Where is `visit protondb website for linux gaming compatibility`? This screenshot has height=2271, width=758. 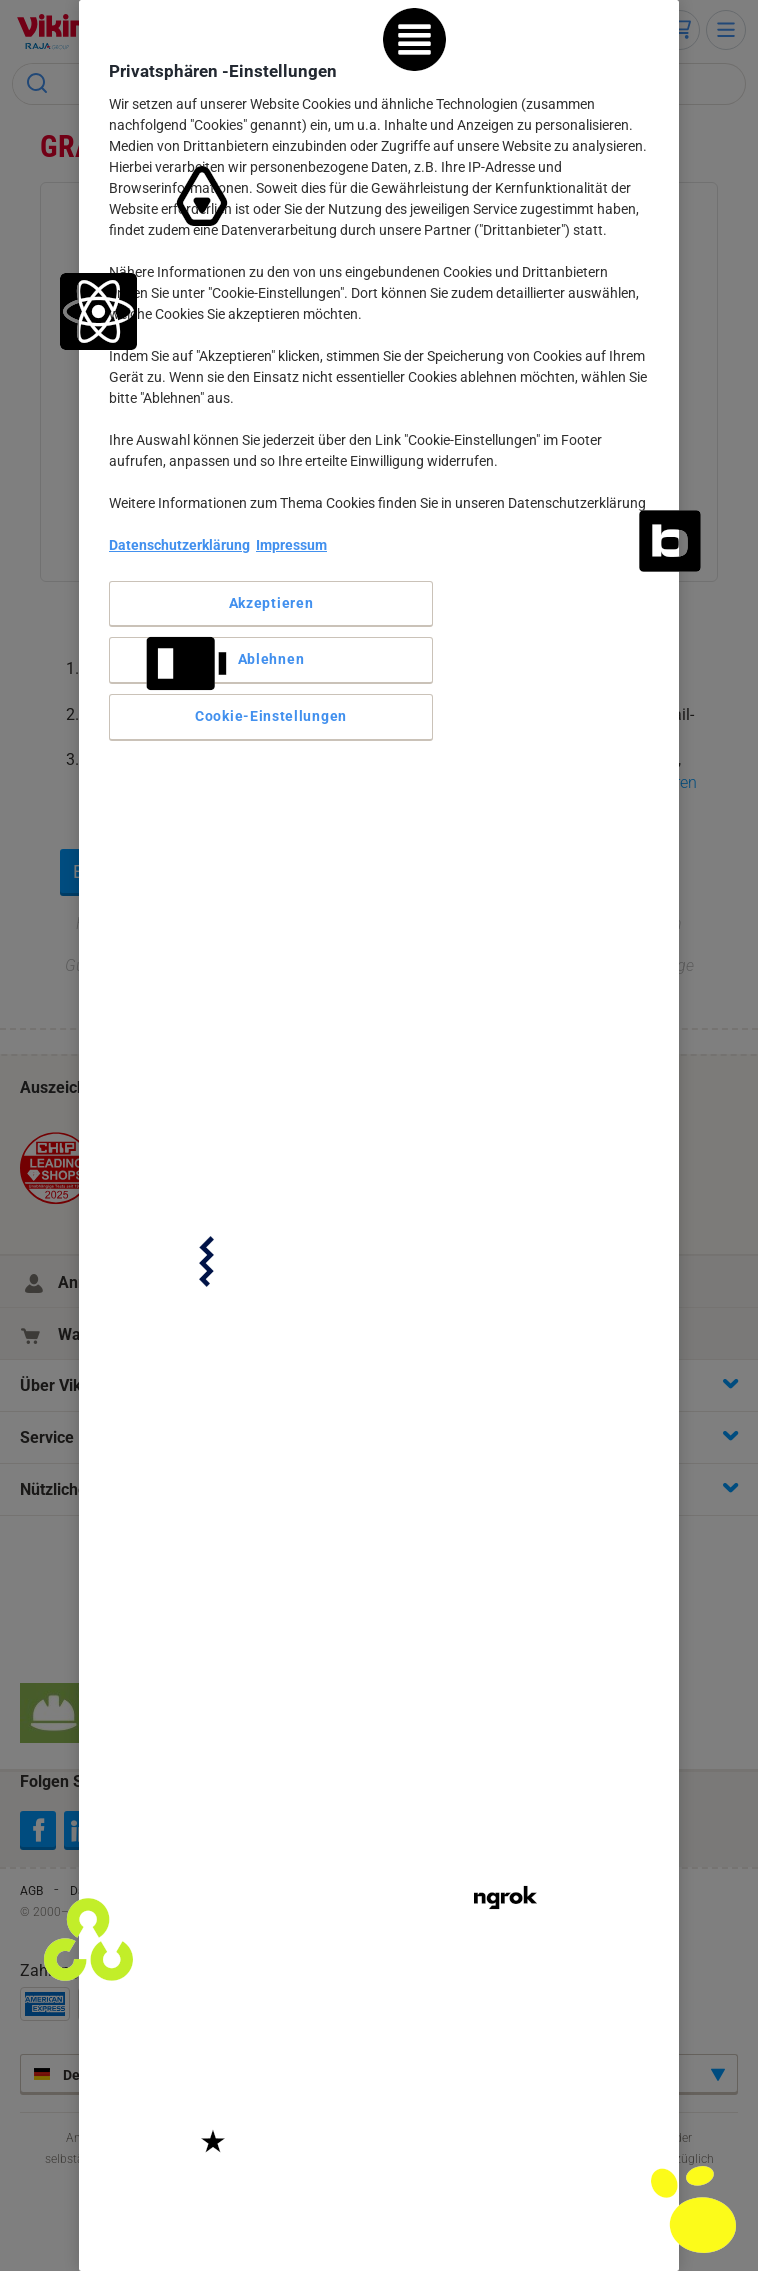
visit protondb website for linux gaming compatibility is located at coordinates (98, 311).